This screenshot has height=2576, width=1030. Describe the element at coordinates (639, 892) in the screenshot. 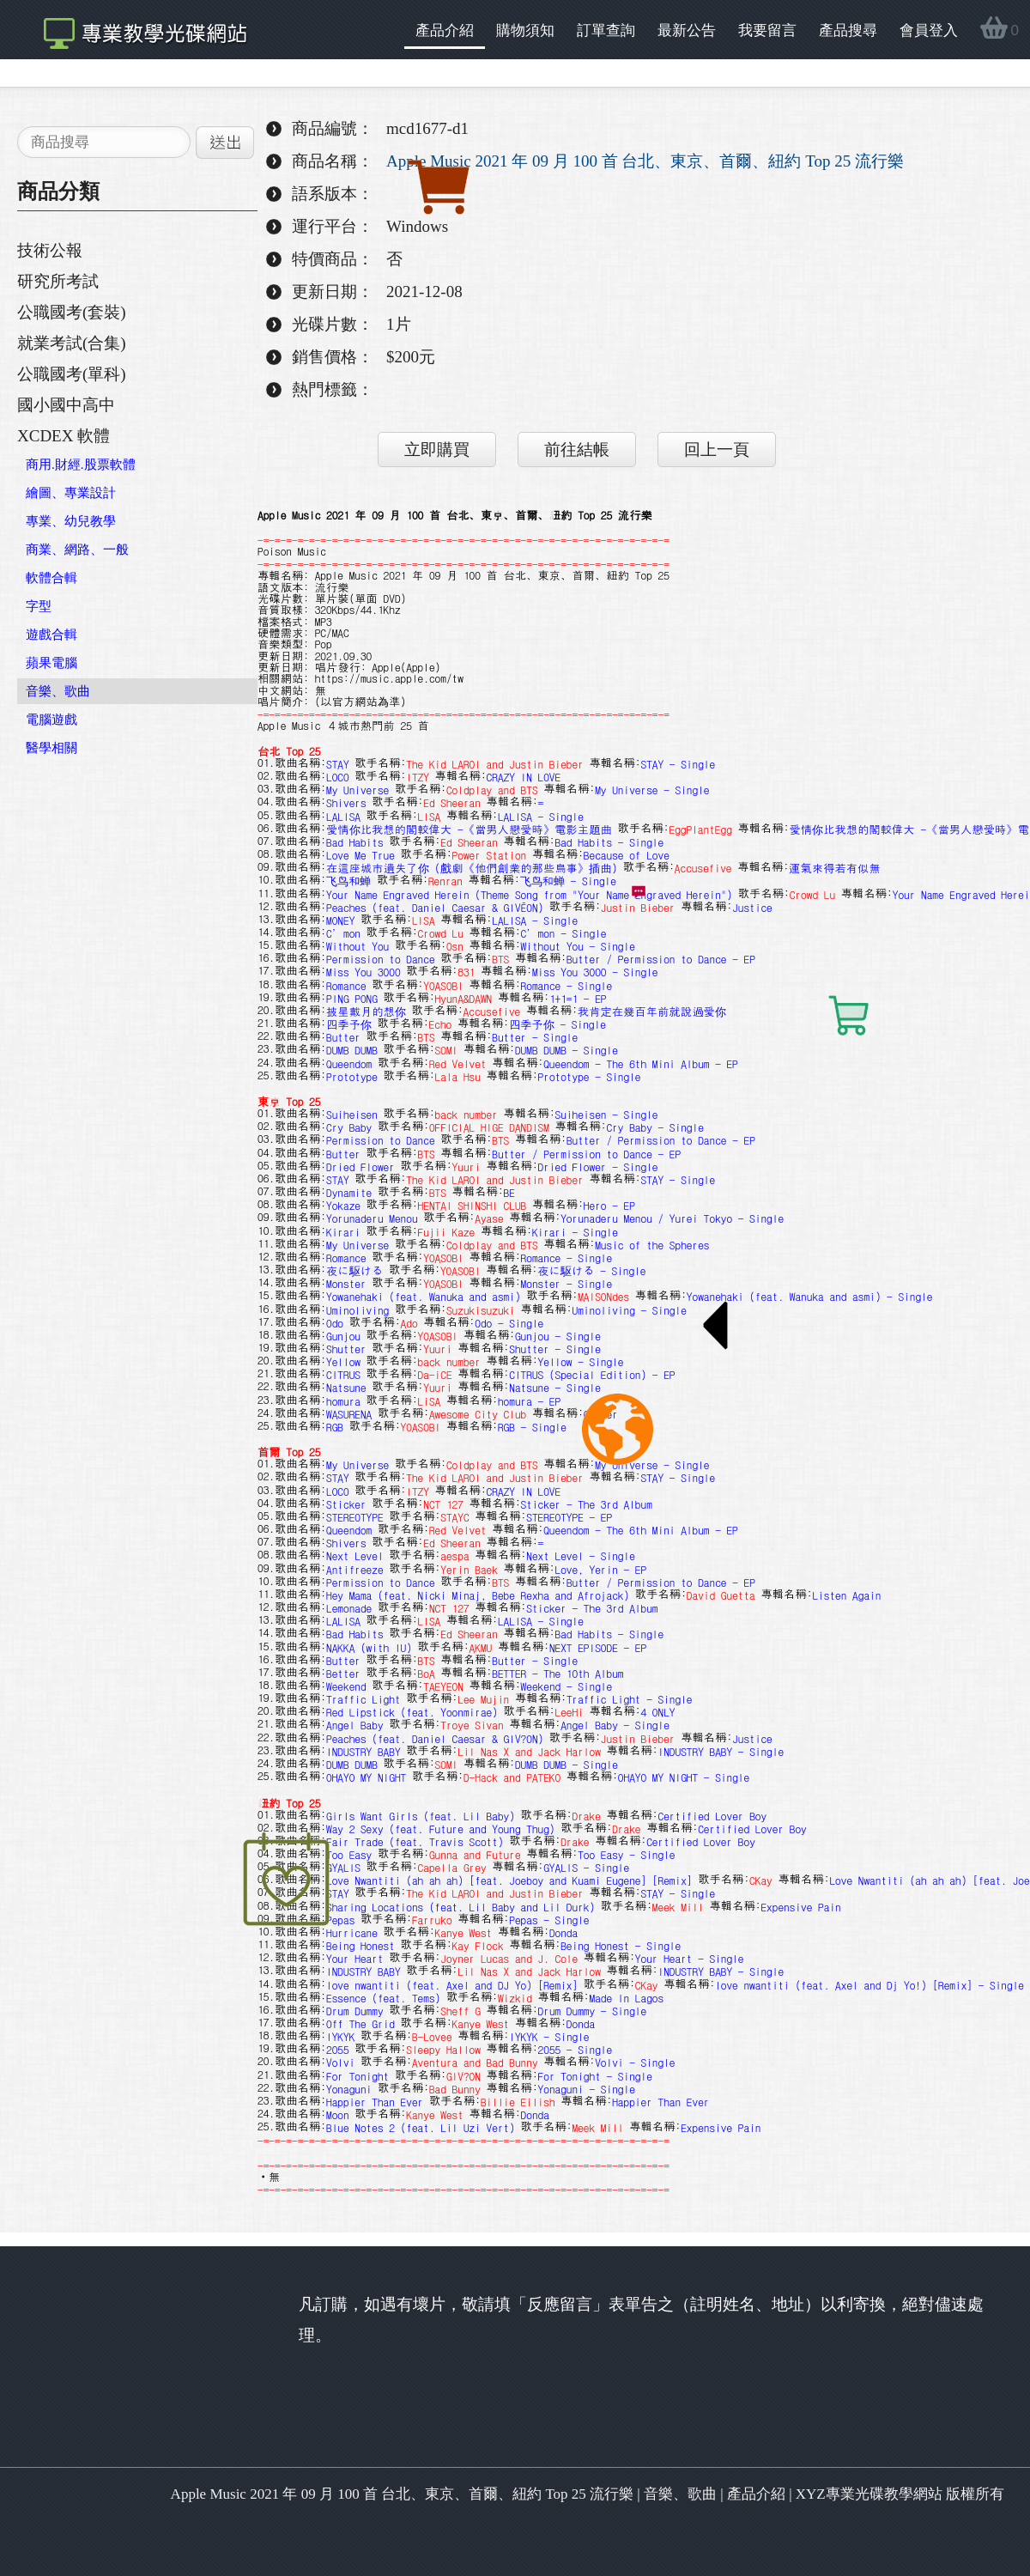

I see `open chat or messaging` at that location.